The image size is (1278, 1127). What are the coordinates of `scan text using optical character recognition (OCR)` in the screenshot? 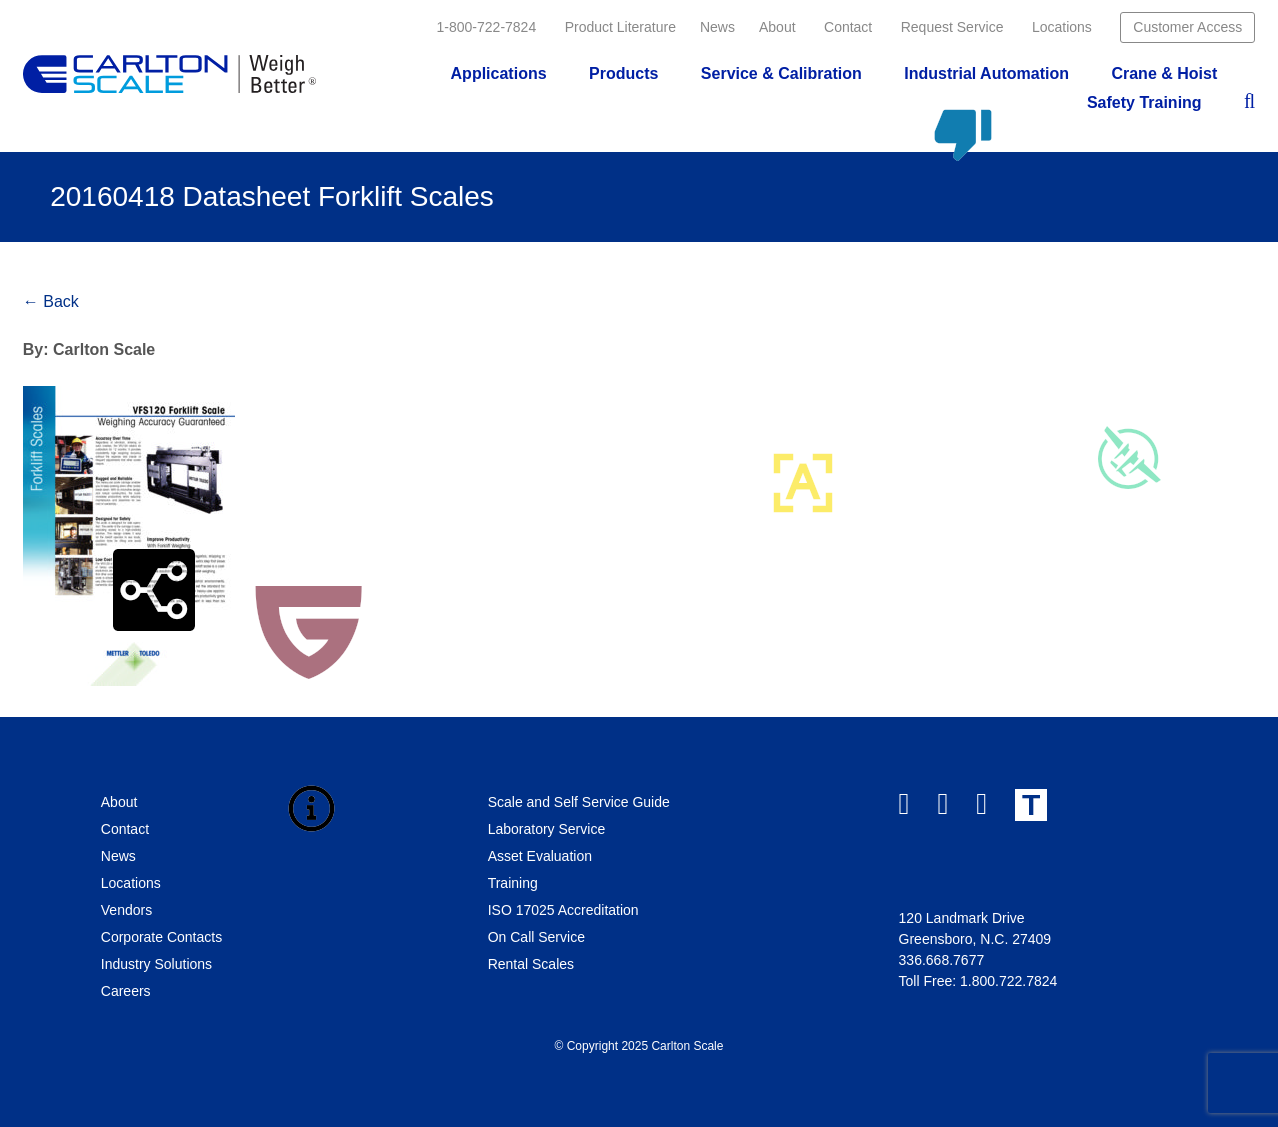 It's located at (803, 483).